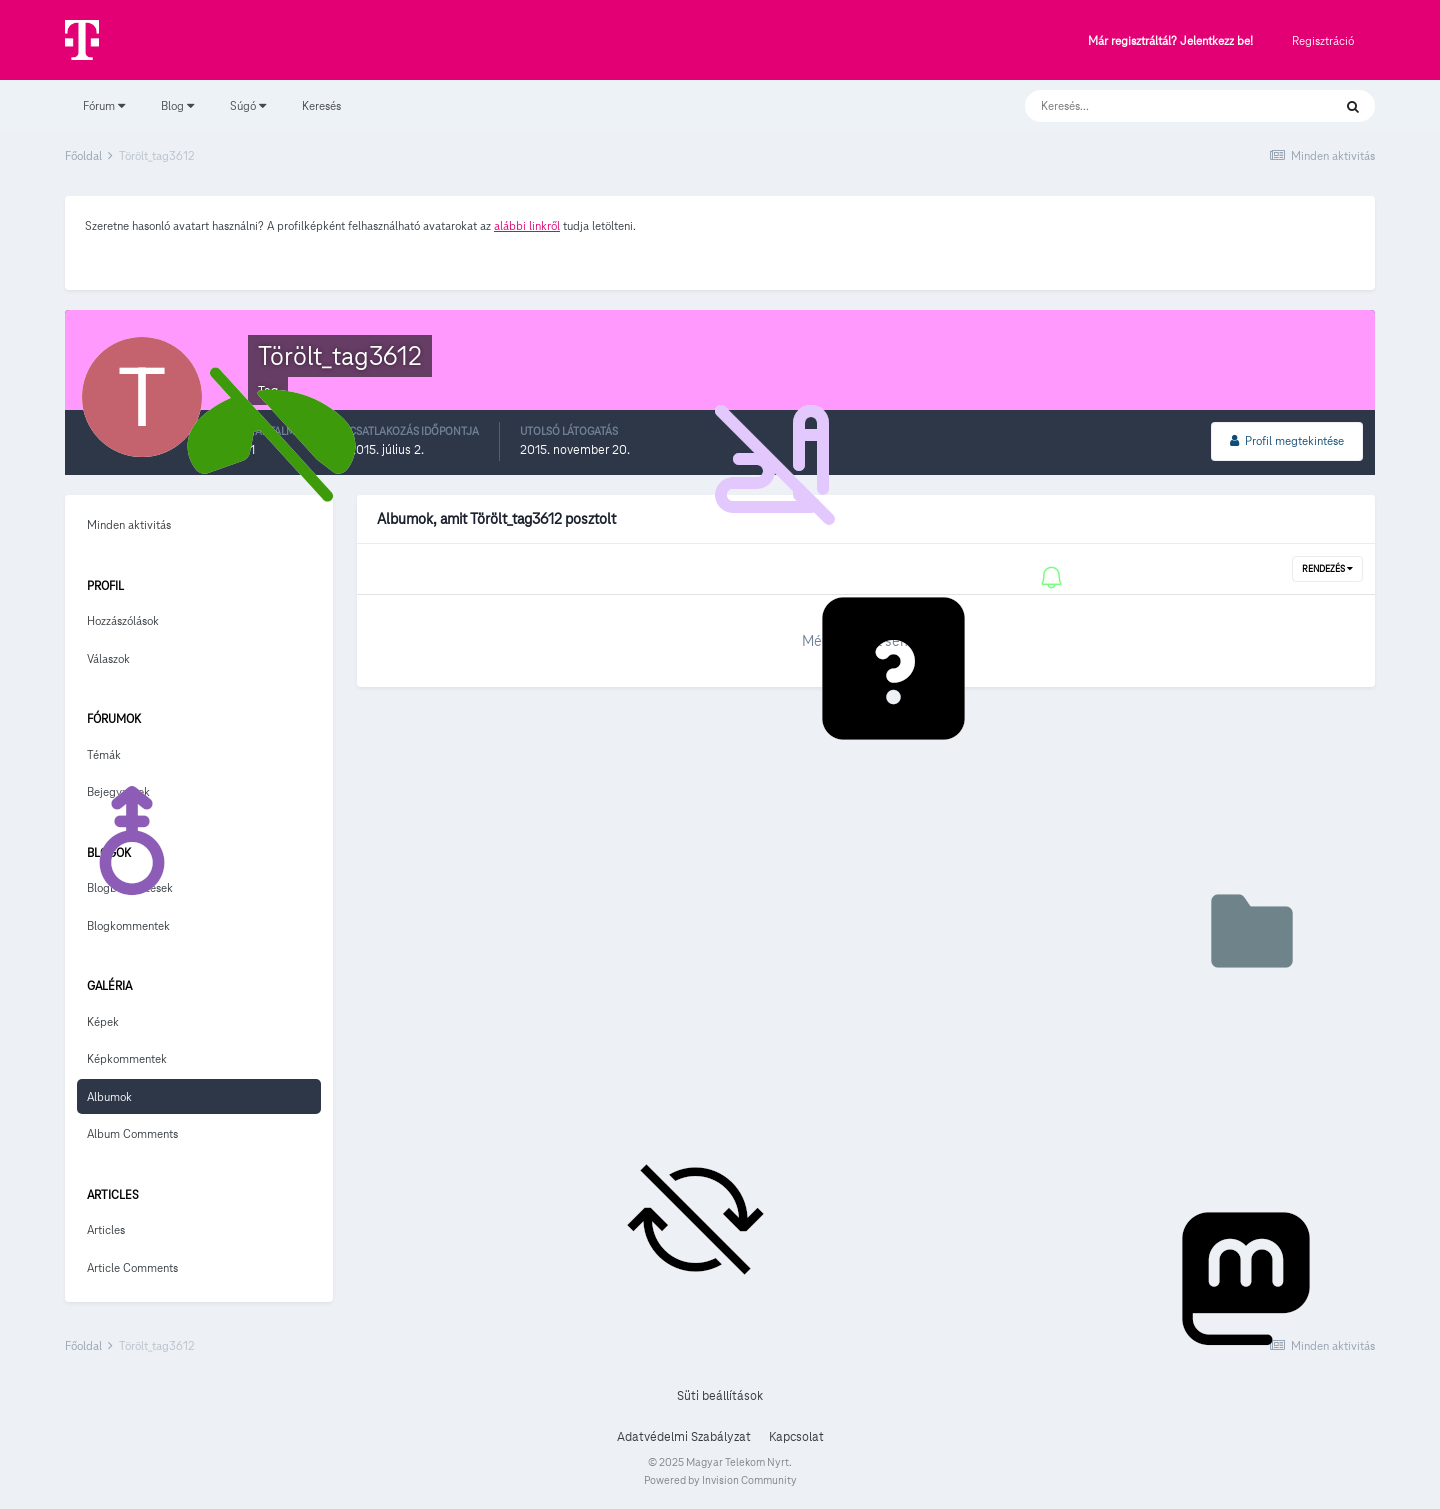 Image resolution: width=1440 pixels, height=1509 pixels. I want to click on end or decline an incoming call, so click(271, 434).